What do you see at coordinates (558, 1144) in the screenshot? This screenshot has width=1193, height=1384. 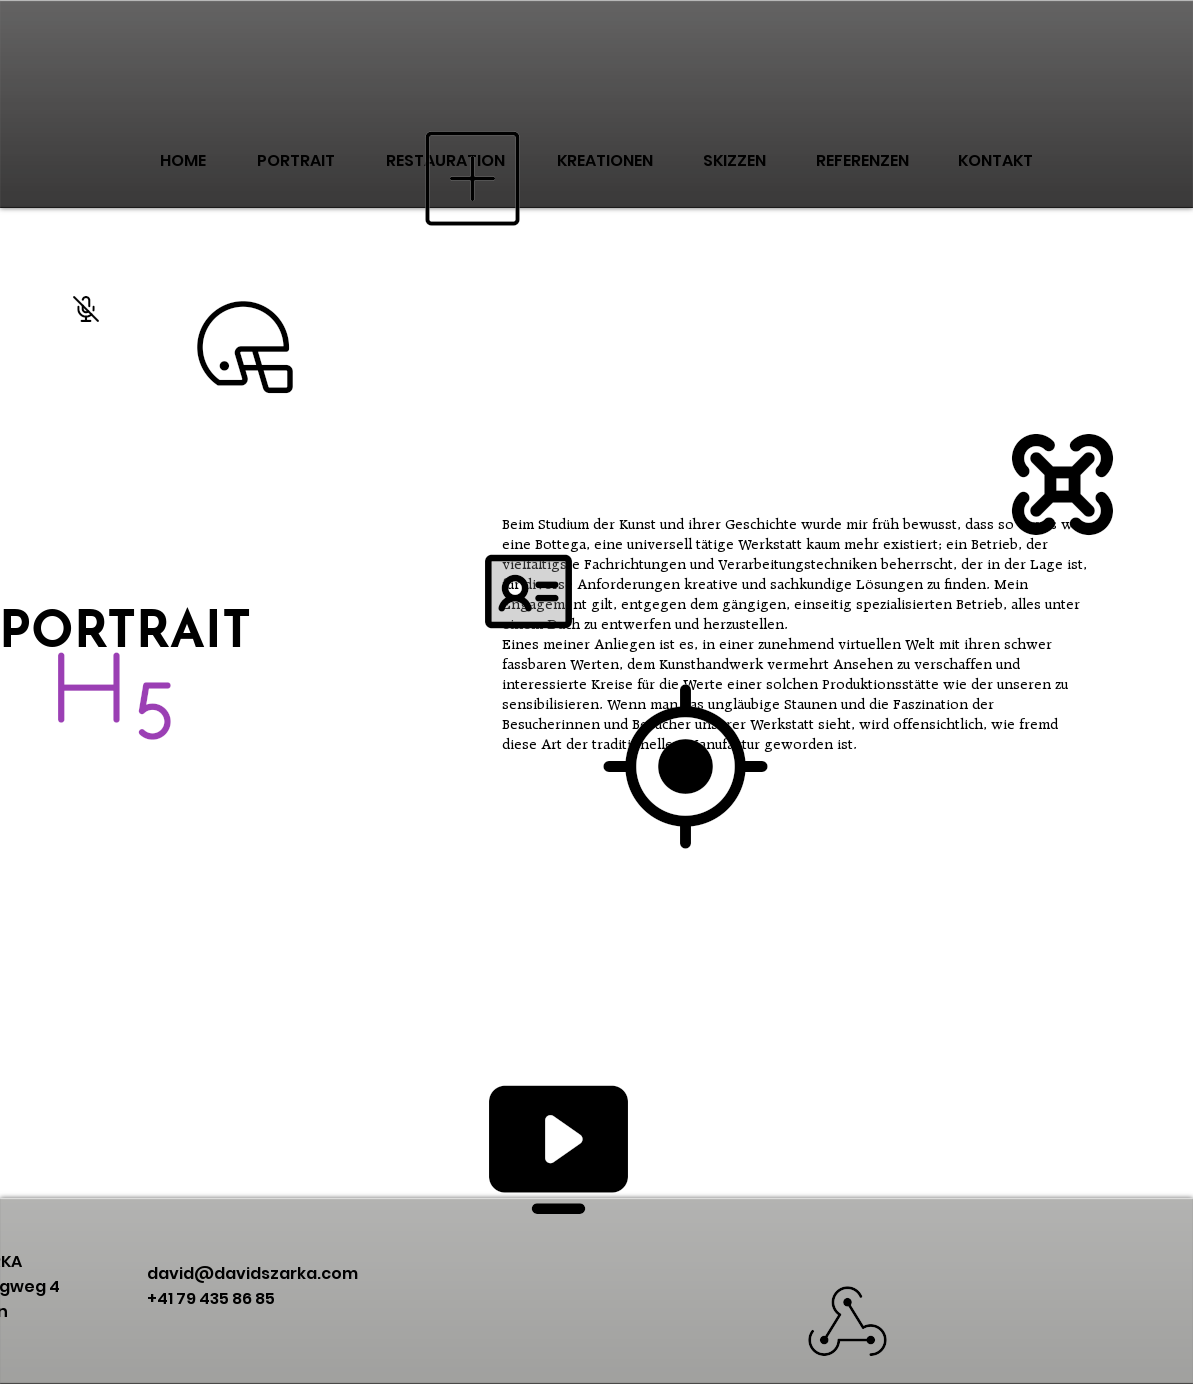 I see `play video on display` at bounding box center [558, 1144].